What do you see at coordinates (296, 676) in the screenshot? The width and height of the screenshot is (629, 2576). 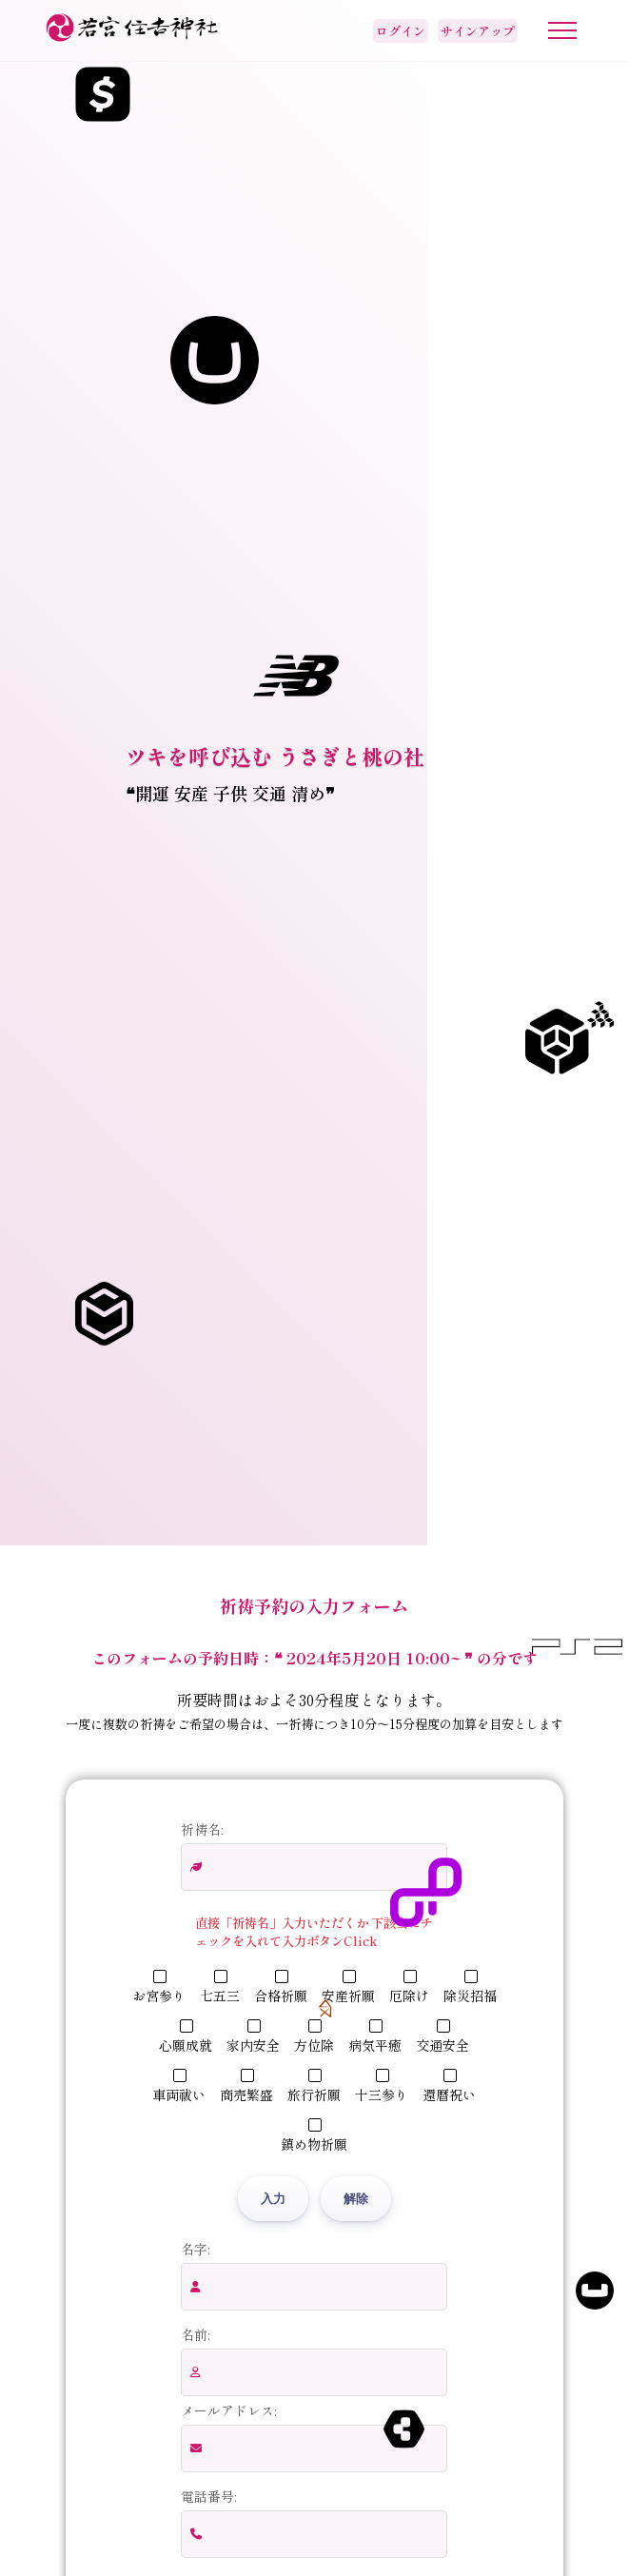 I see `New Balance brand logo` at bounding box center [296, 676].